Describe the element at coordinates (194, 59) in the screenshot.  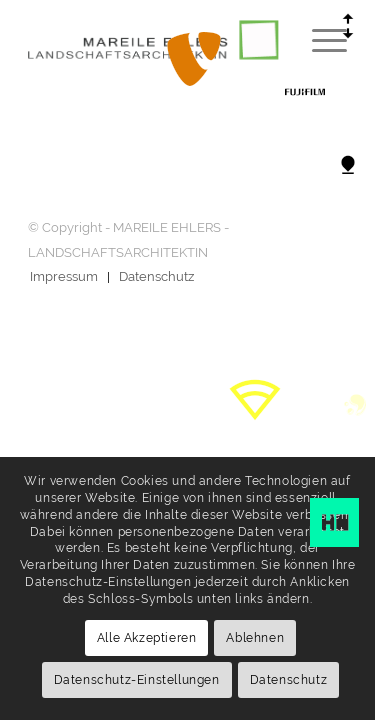
I see `TYPO3 content management system logo` at that location.